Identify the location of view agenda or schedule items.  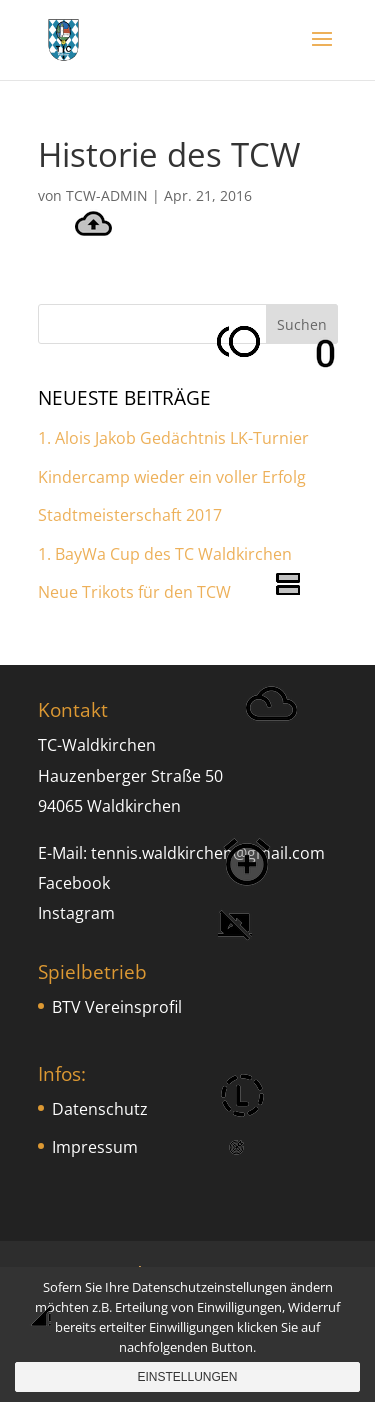
(289, 584).